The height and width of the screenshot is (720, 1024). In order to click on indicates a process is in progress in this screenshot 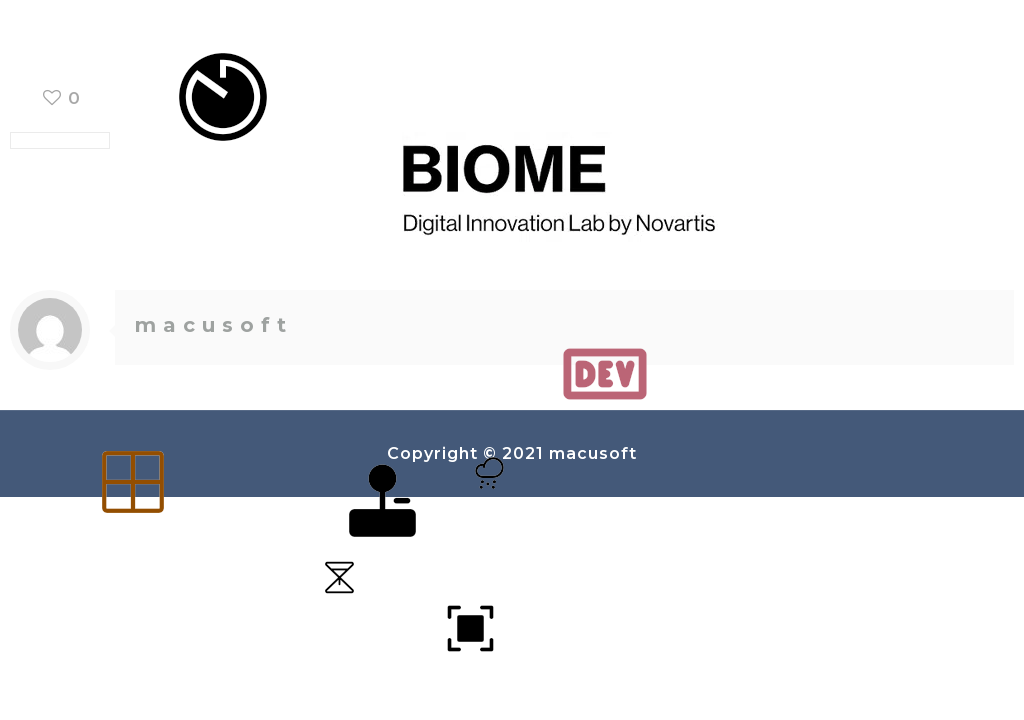, I will do `click(339, 577)`.